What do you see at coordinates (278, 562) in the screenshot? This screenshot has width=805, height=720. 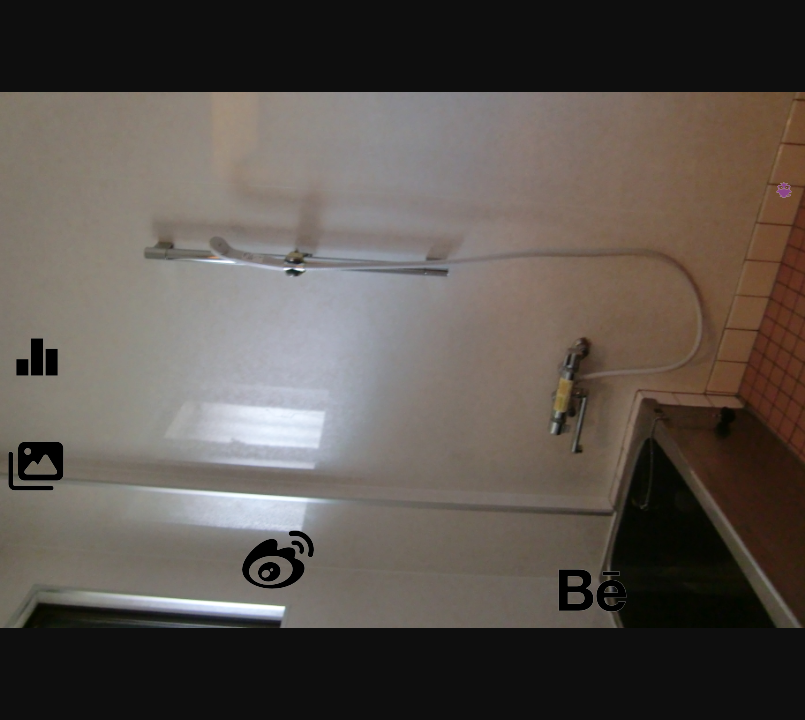 I see `open weibo app` at bounding box center [278, 562].